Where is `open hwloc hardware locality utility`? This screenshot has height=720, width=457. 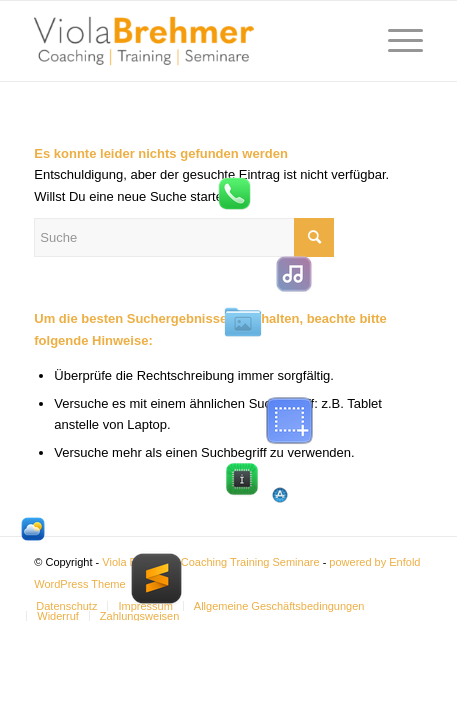 open hwloc hardware locality utility is located at coordinates (242, 479).